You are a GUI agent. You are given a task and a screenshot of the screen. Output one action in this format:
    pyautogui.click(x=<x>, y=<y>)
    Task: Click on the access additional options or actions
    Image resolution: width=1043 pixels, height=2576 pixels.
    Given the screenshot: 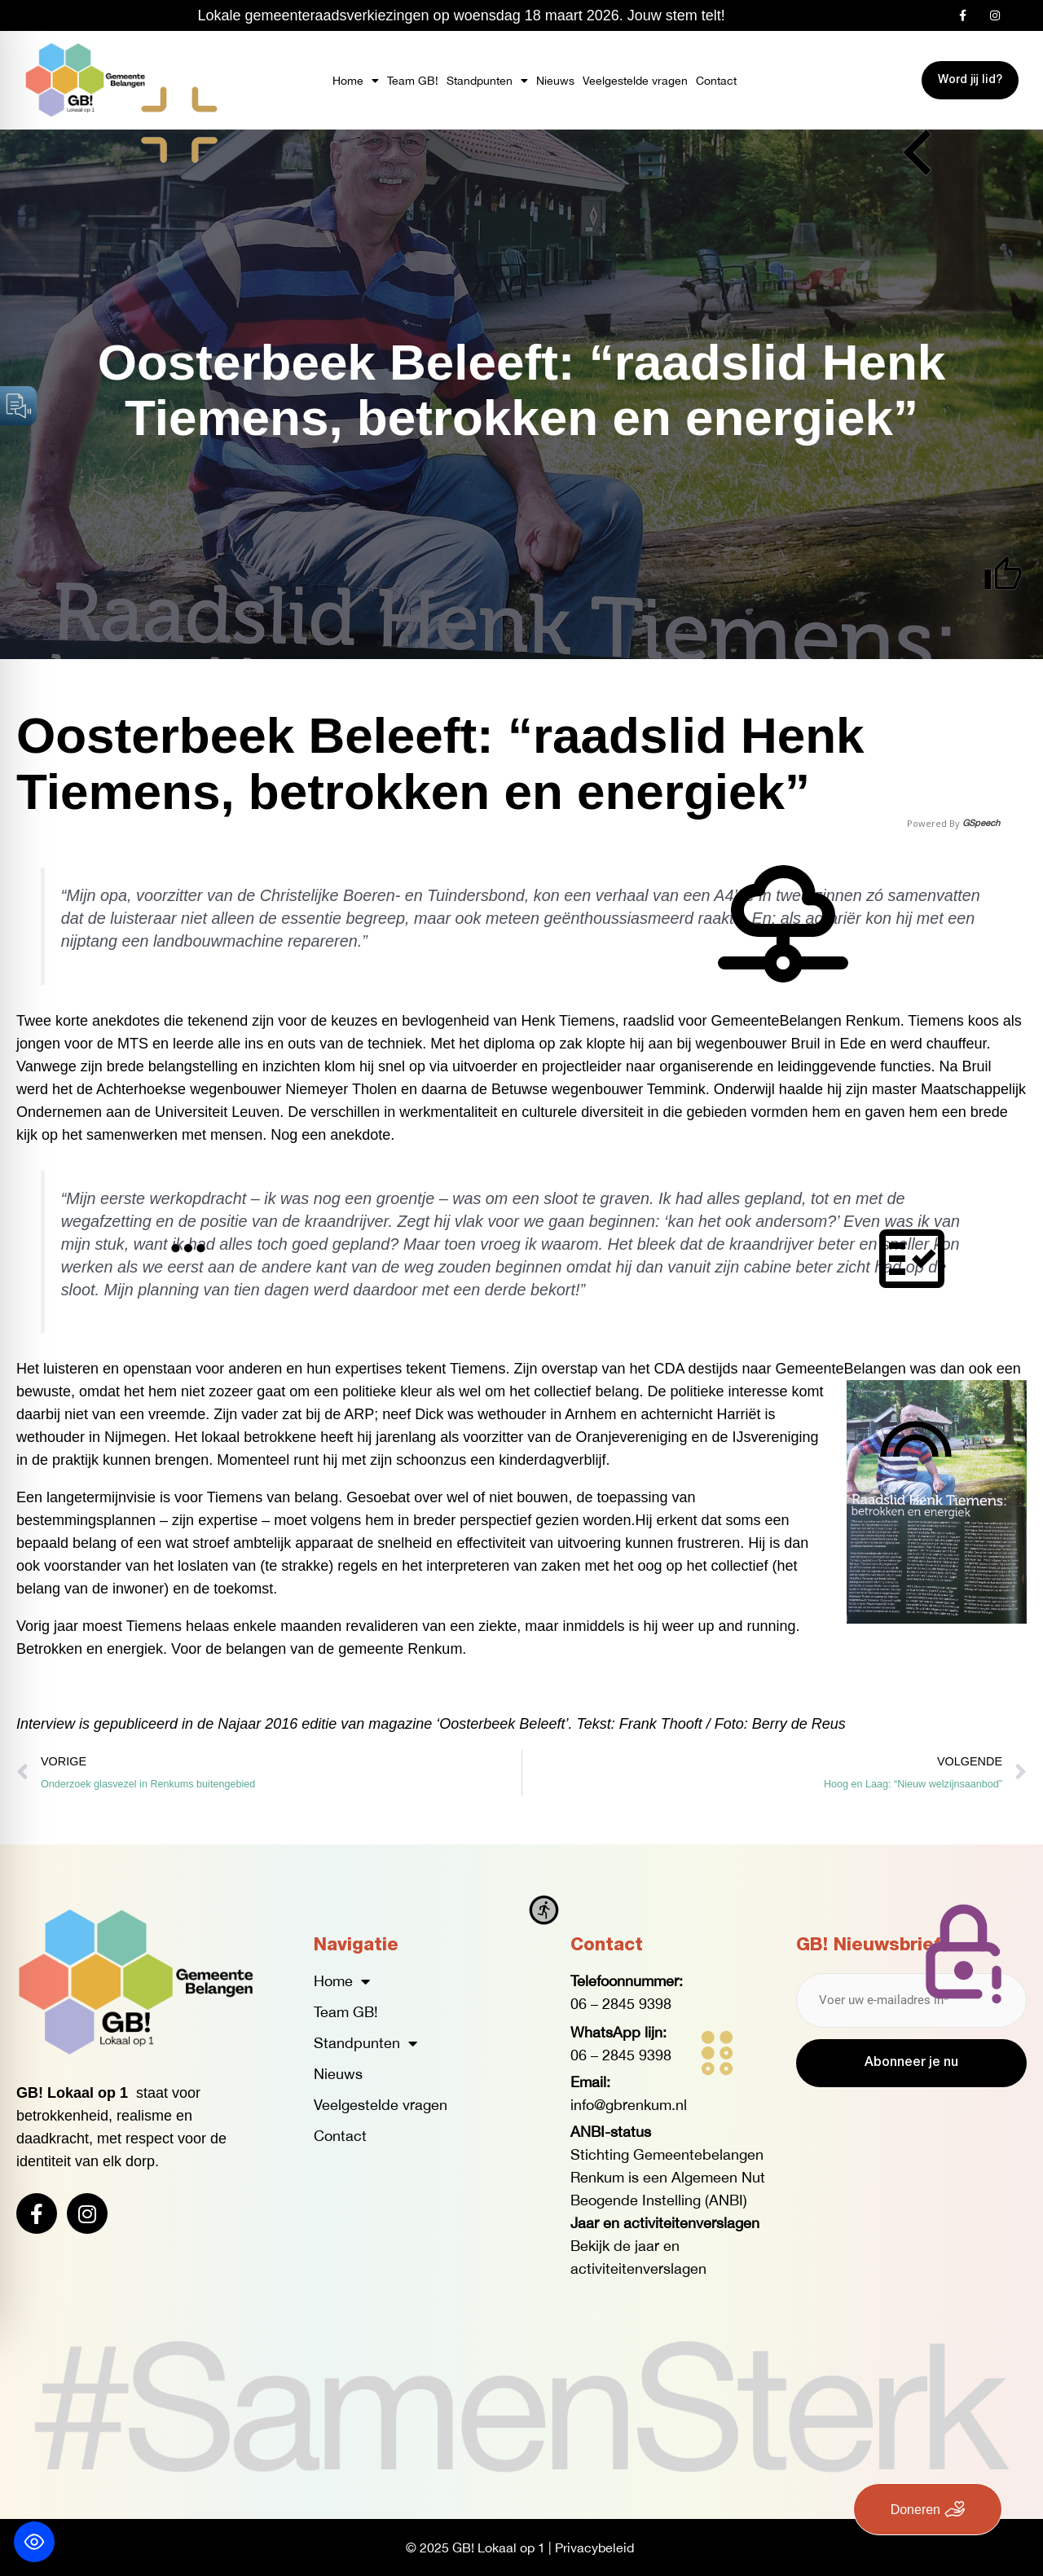 What is the action you would take?
    pyautogui.click(x=188, y=1248)
    